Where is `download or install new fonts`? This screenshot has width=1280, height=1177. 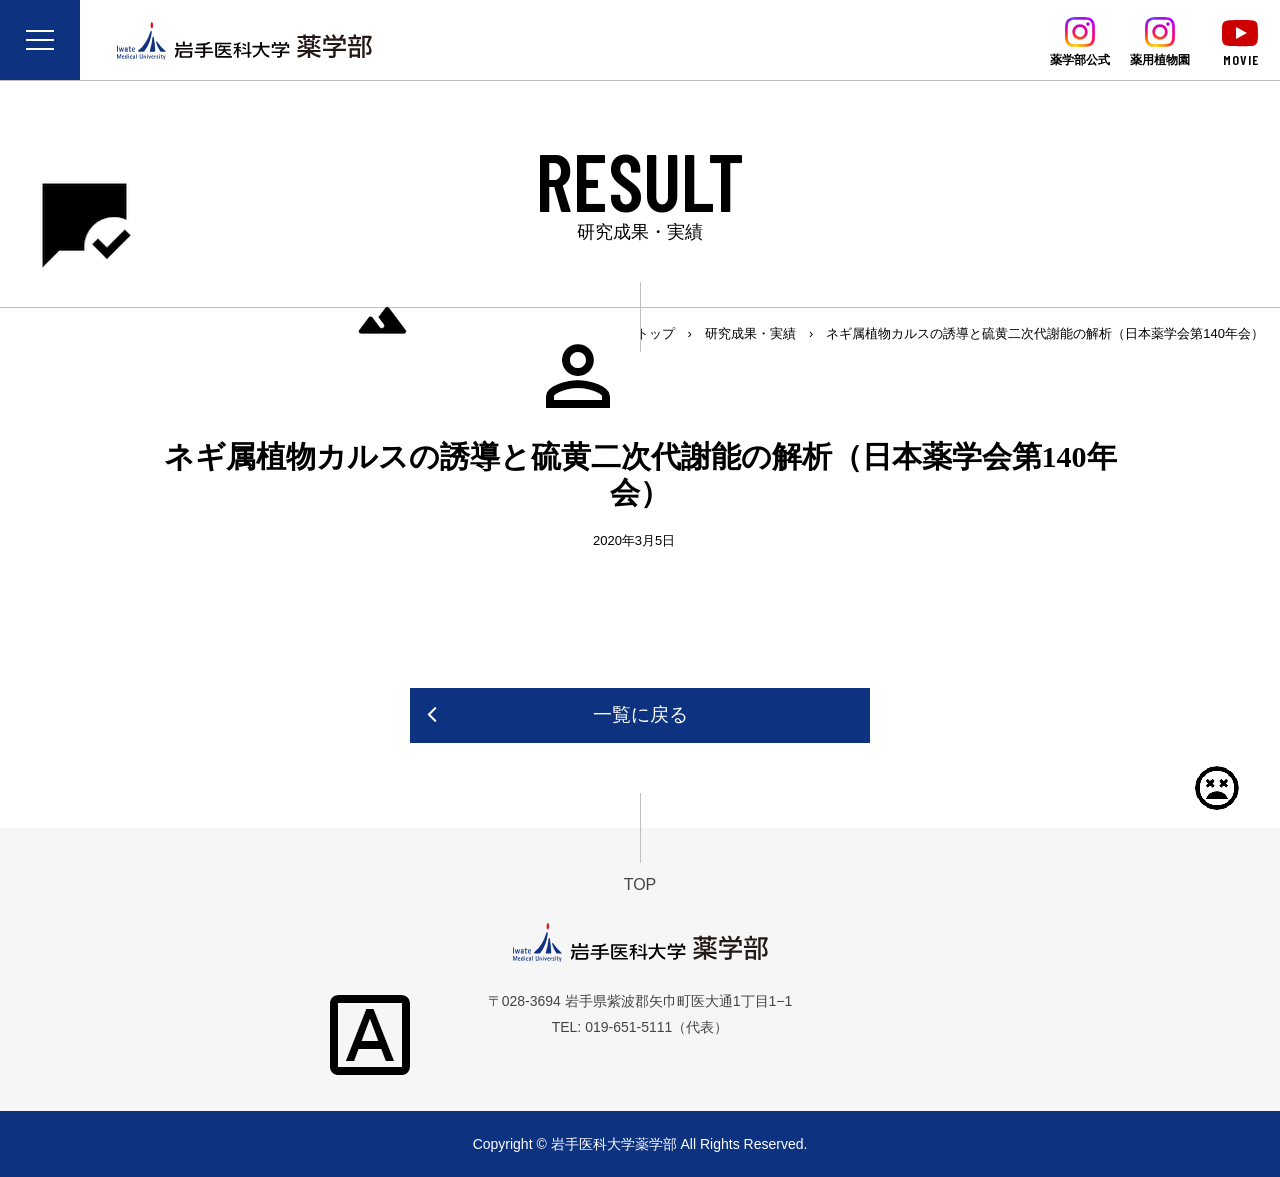 download or install new fonts is located at coordinates (370, 1035).